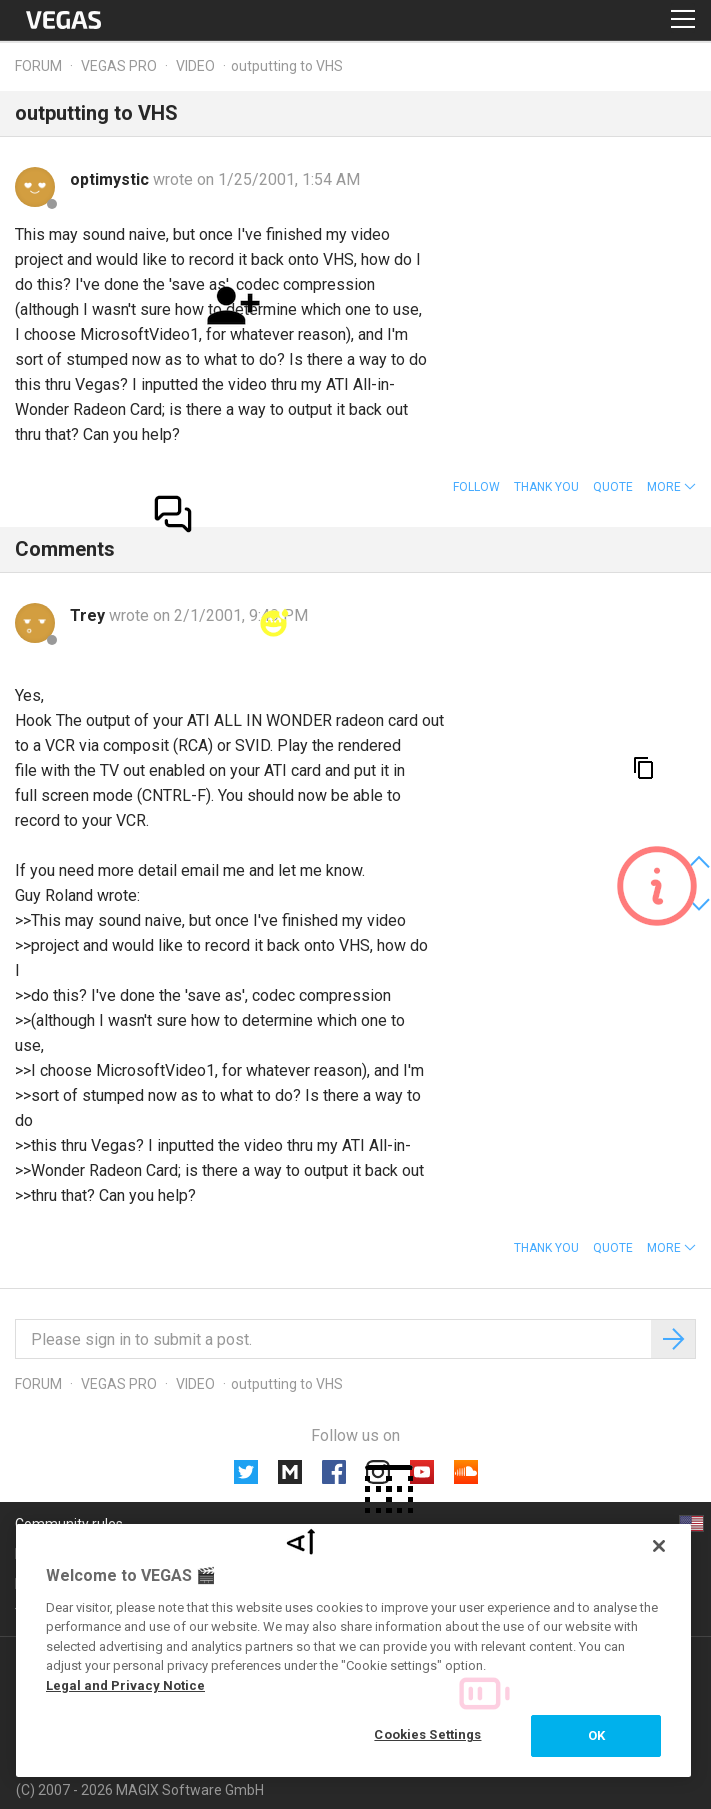 The height and width of the screenshot is (1809, 711). What do you see at coordinates (657, 886) in the screenshot?
I see `view more information or details` at bounding box center [657, 886].